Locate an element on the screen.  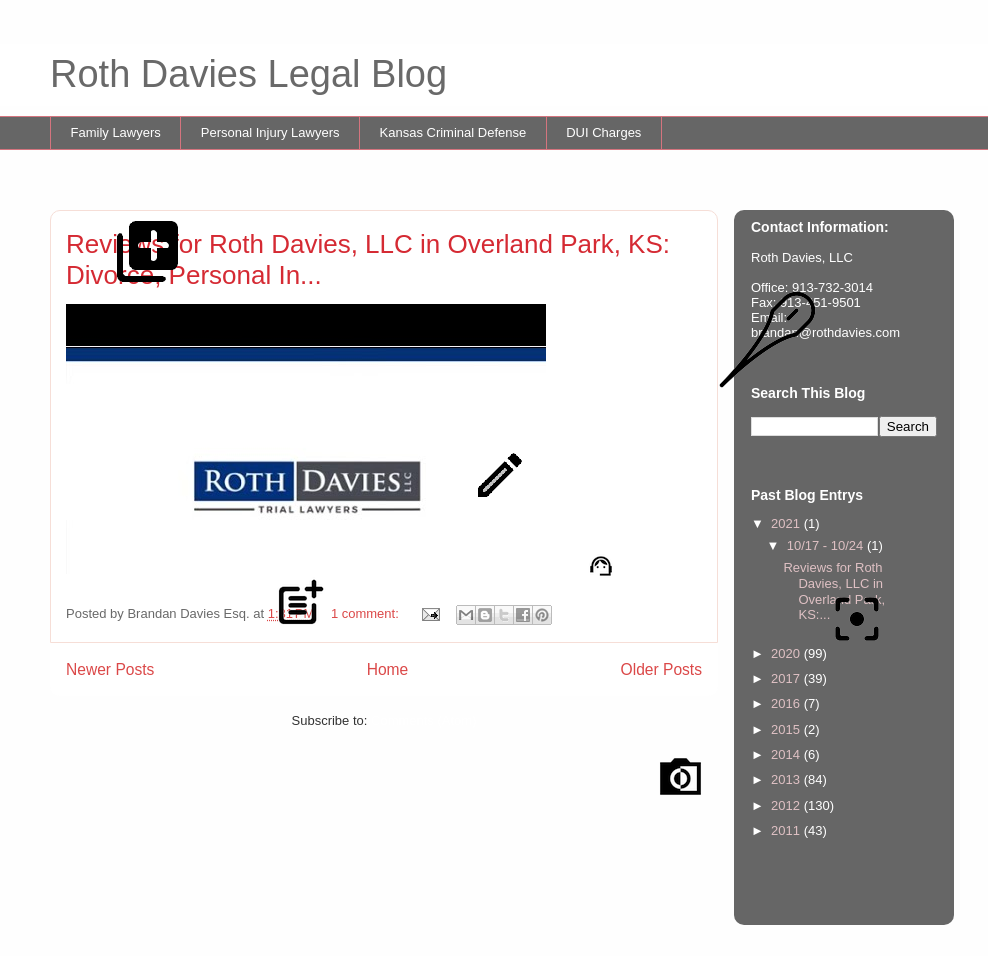
add a new photo to your collection is located at coordinates (147, 251).